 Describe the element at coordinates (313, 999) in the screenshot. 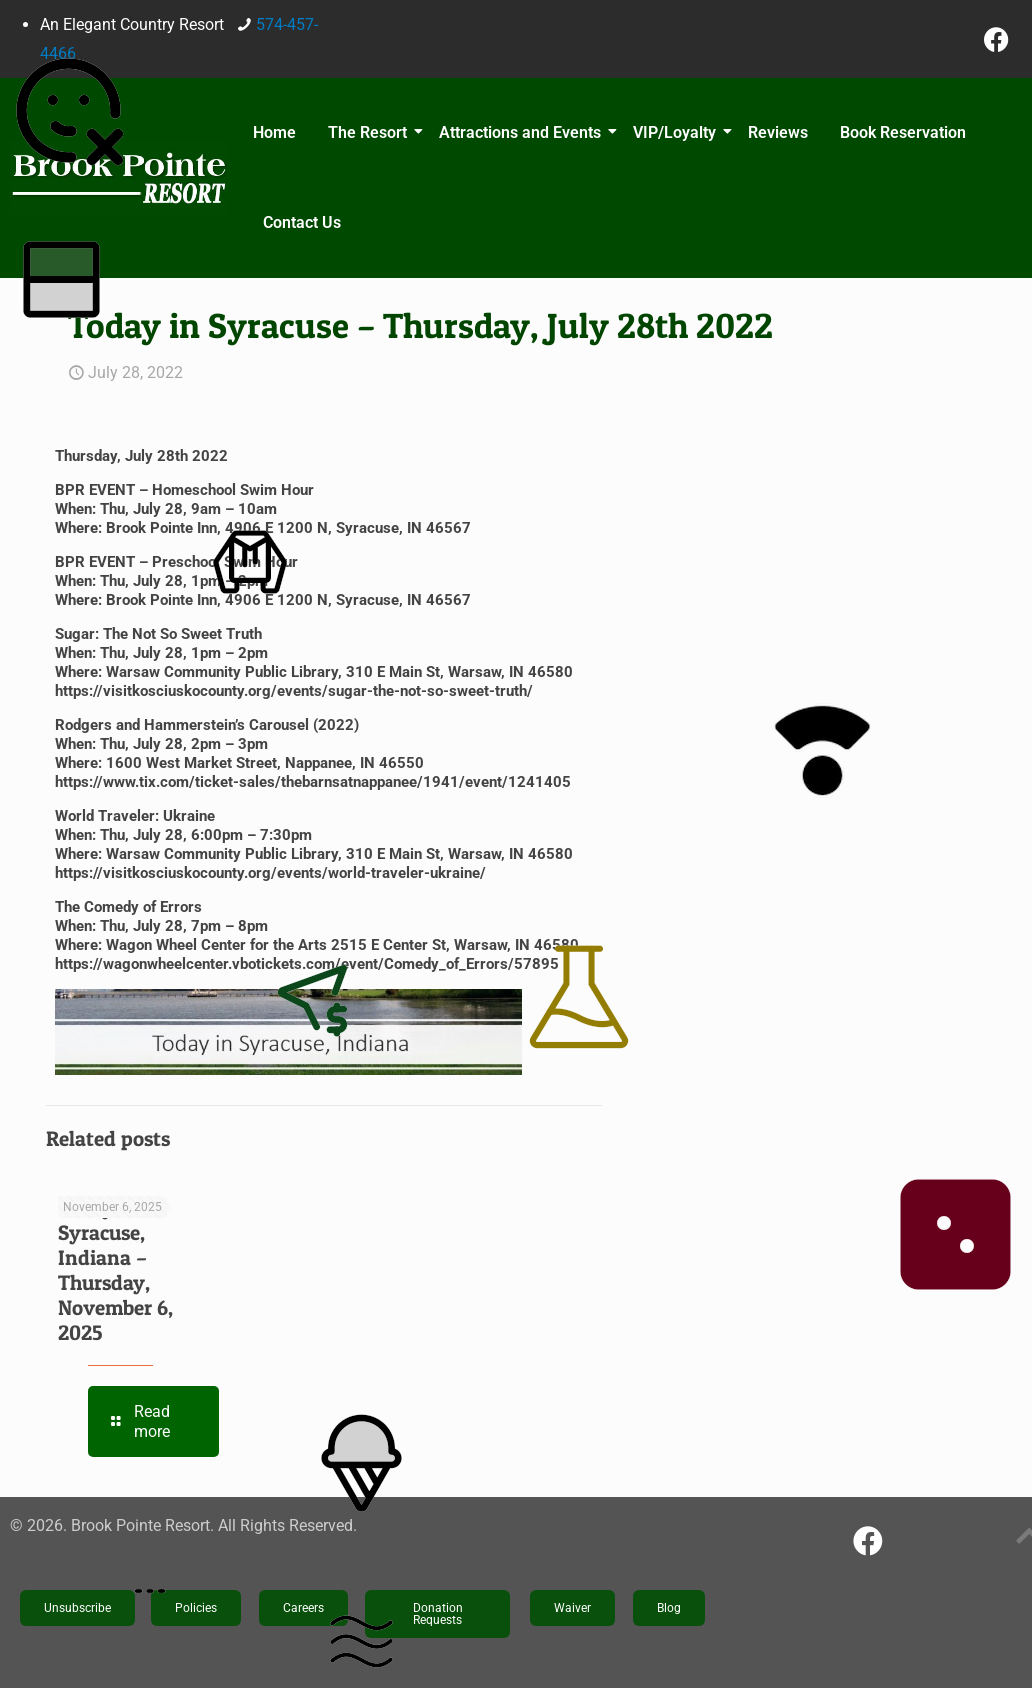

I see `view location-based pricing or costs` at that location.